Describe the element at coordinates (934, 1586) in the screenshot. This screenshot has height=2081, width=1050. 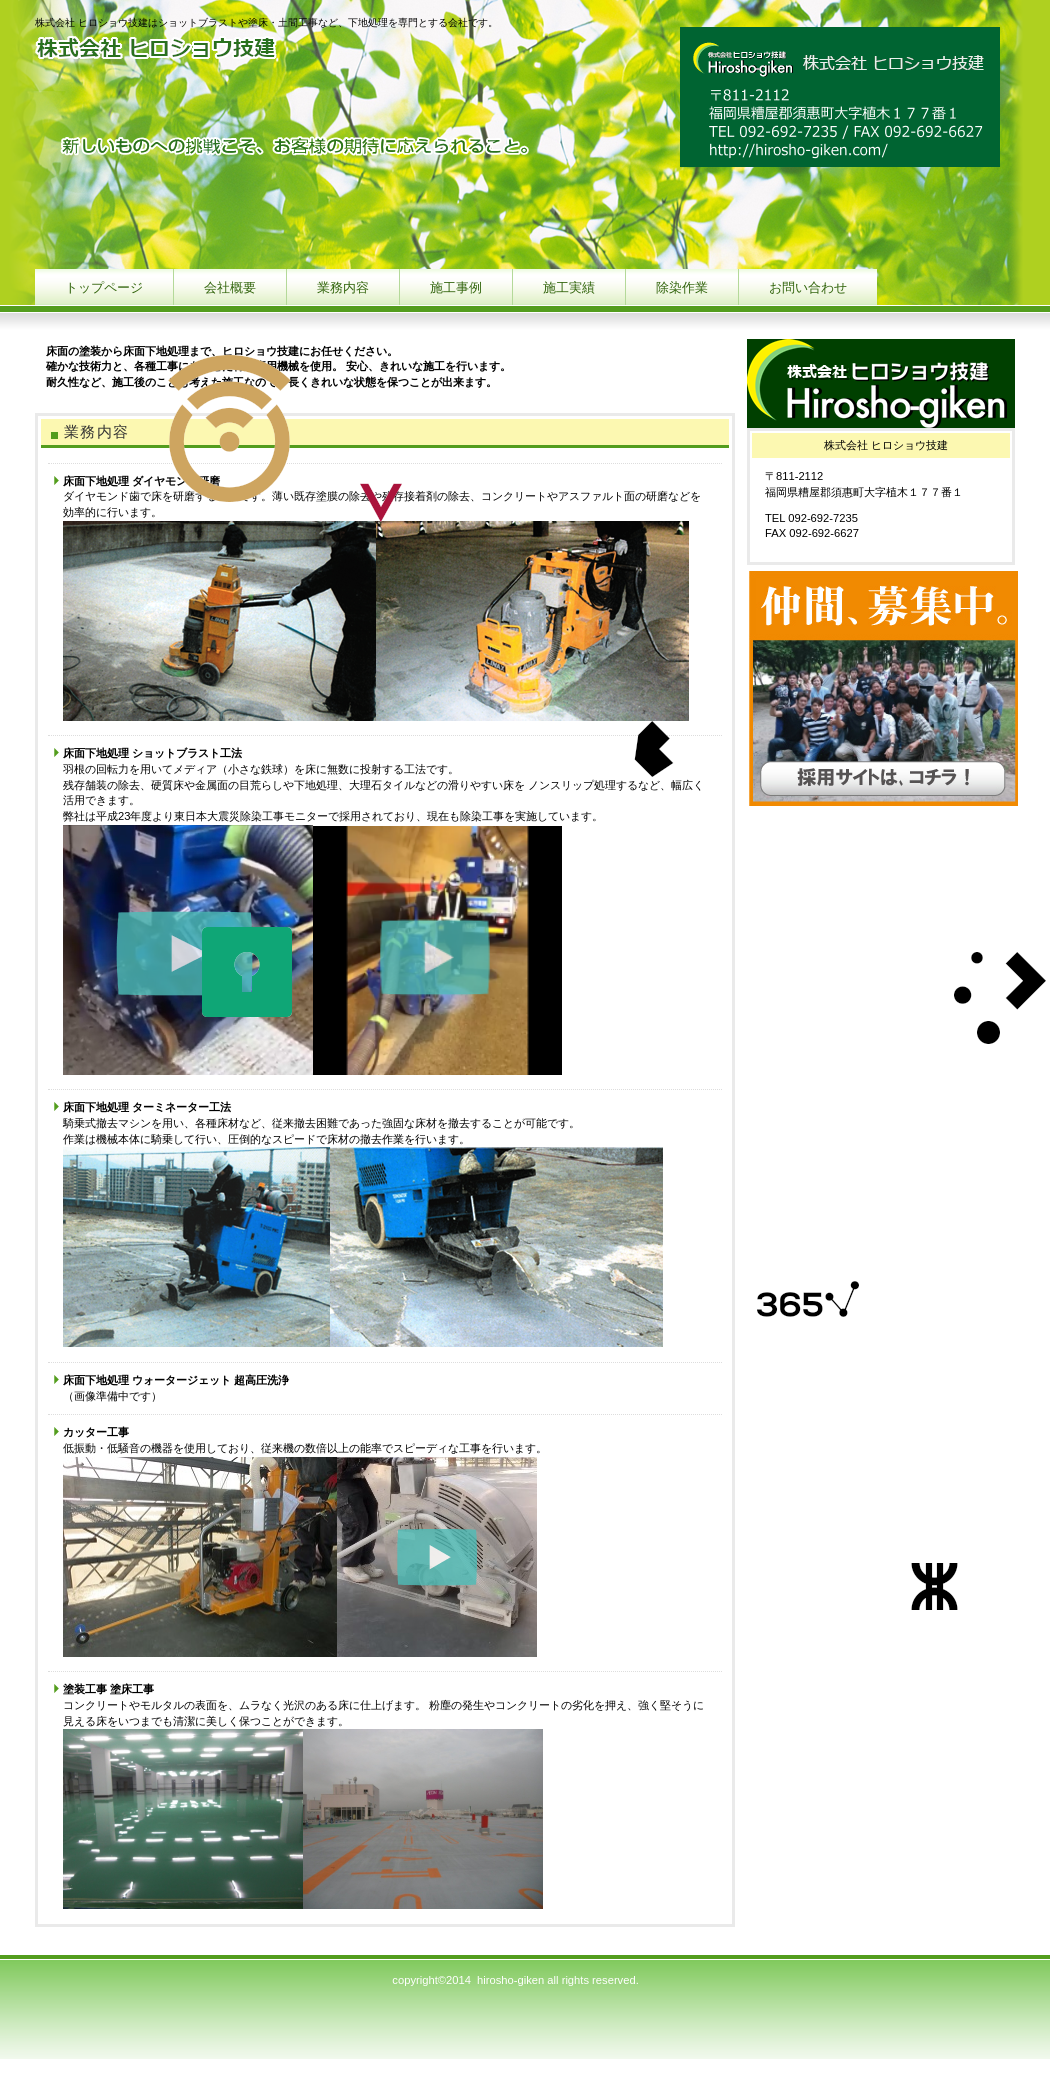
I see `open the Shenzhen Metro app` at that location.